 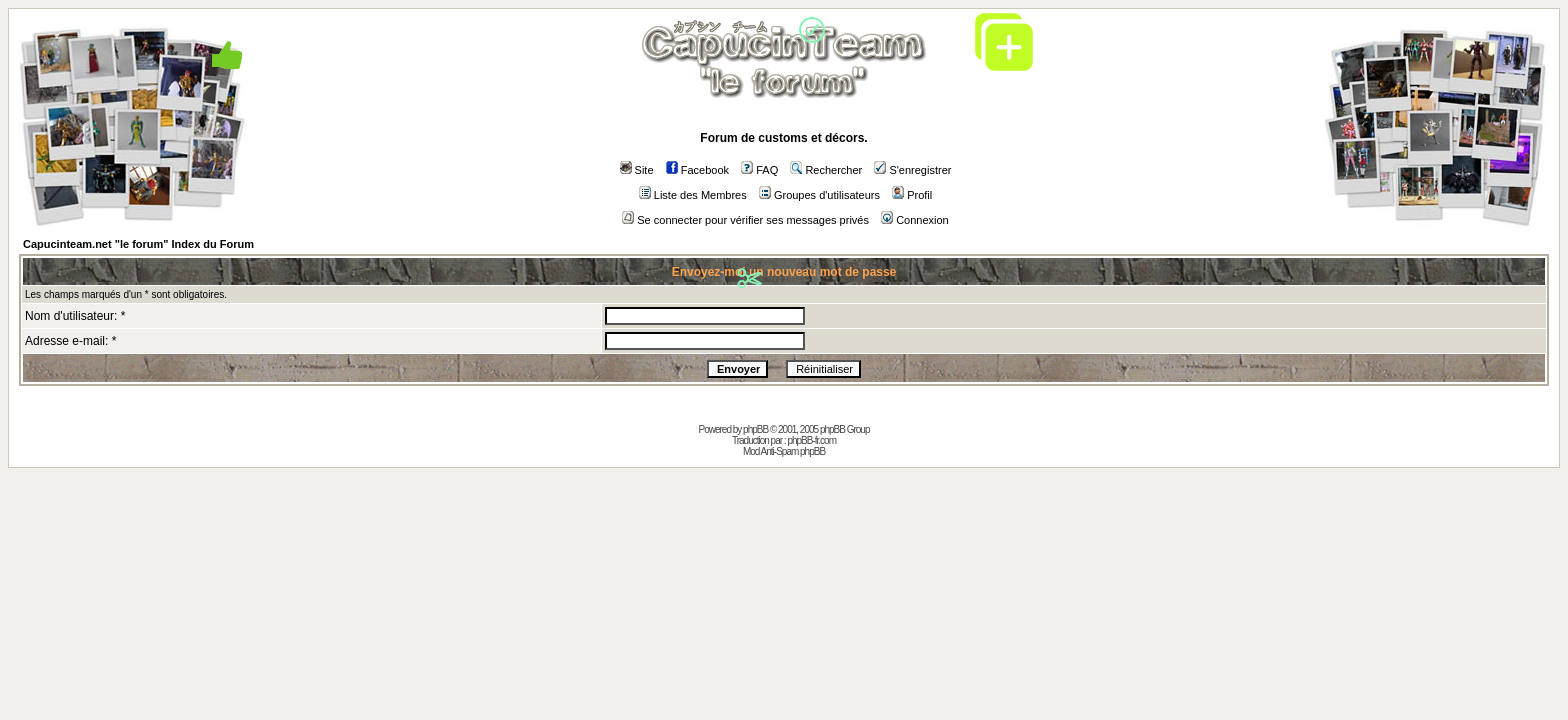 I want to click on duplicate or copy an item, so click(x=1004, y=42).